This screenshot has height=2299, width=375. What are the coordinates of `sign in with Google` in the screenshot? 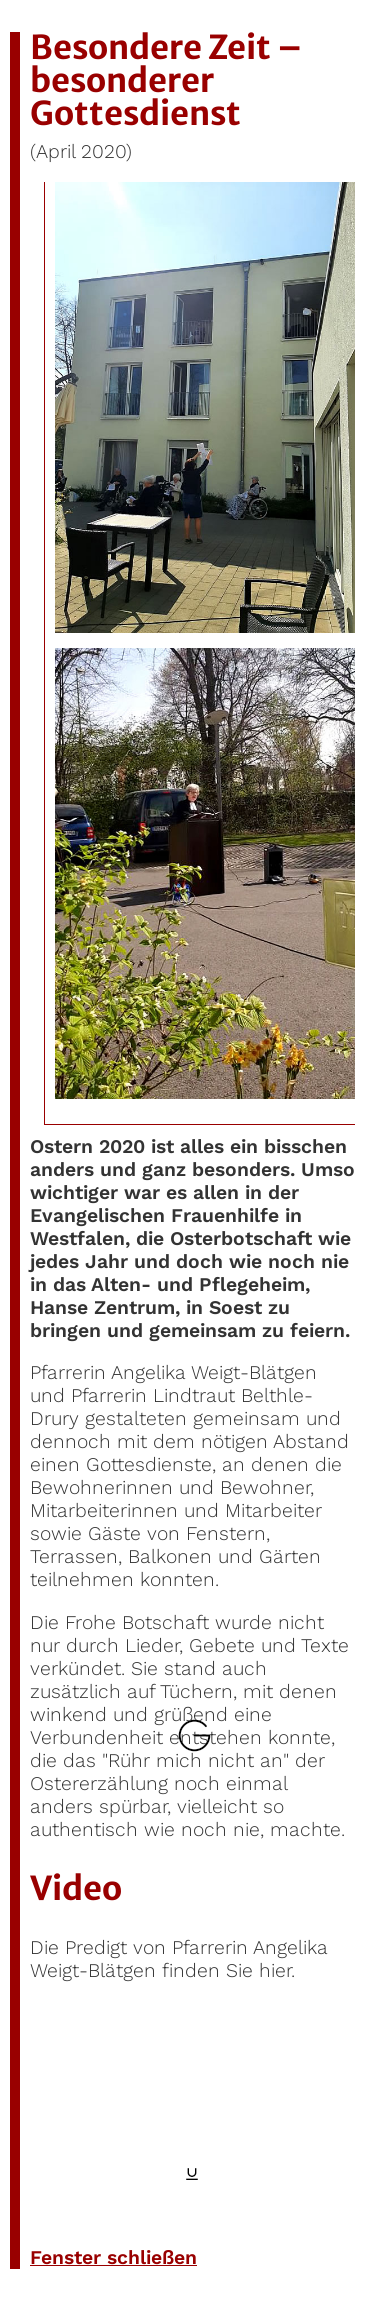 It's located at (194, 1735).